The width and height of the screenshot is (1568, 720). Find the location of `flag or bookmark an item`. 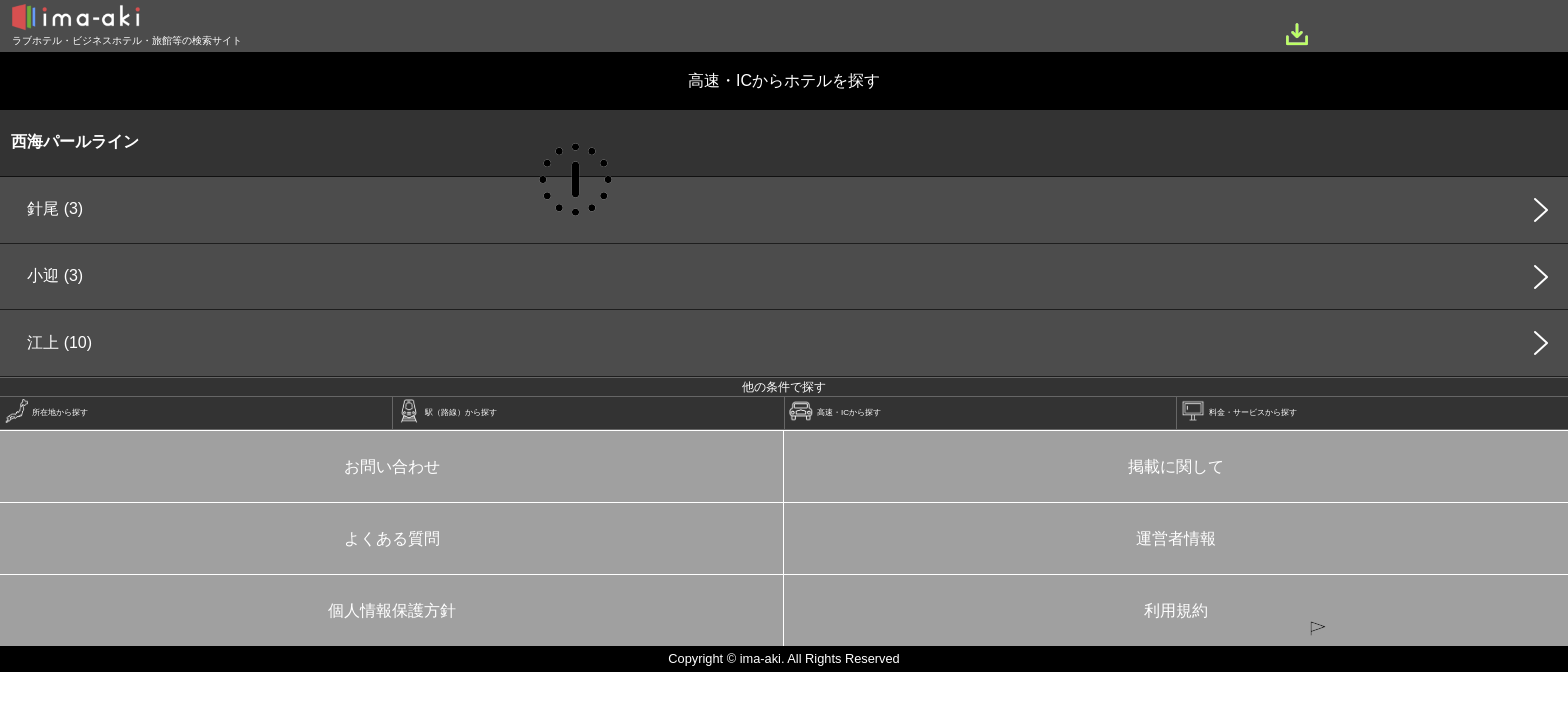

flag or bookmark an item is located at coordinates (1316, 628).